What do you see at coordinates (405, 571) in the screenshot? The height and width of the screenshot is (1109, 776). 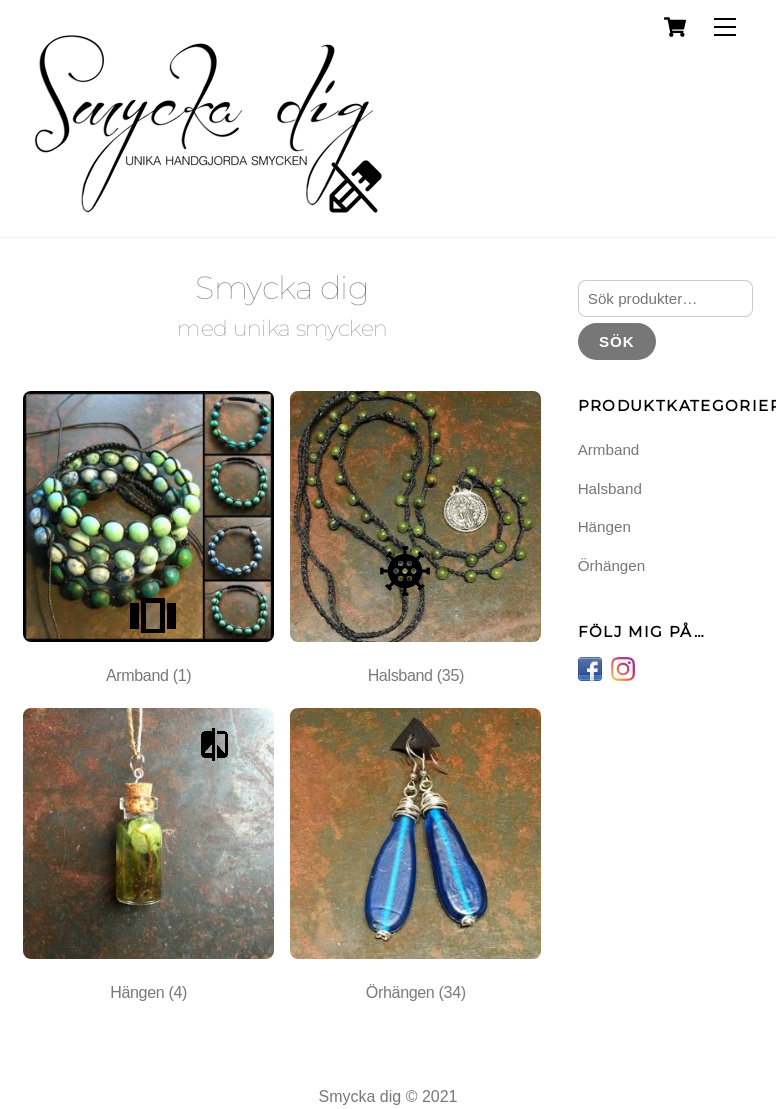 I see `view coronavirus or COVID-19 related information` at bounding box center [405, 571].